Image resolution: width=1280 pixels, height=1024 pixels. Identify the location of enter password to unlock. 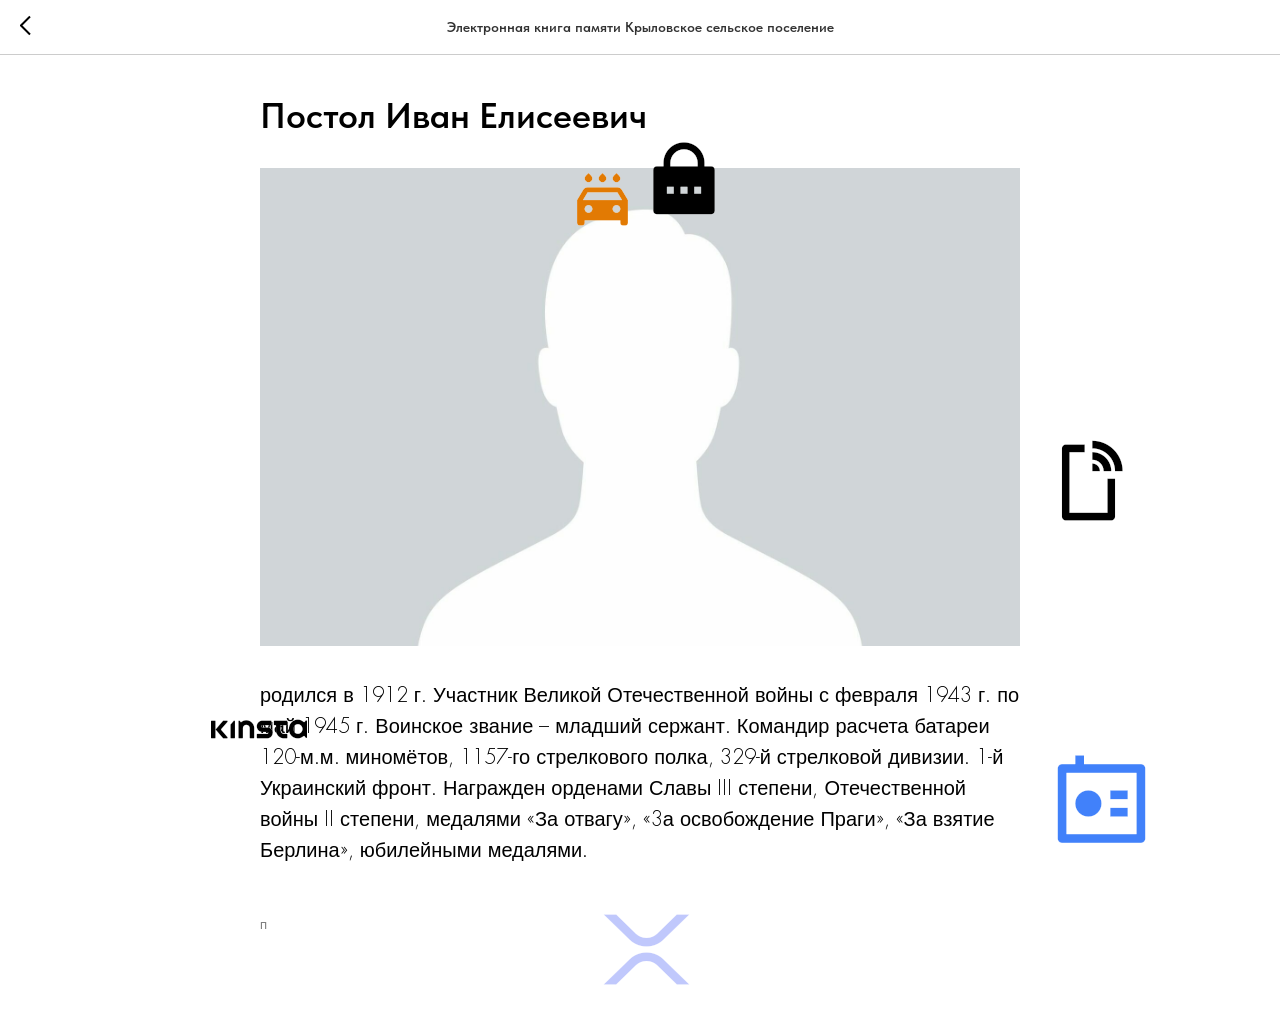
(684, 180).